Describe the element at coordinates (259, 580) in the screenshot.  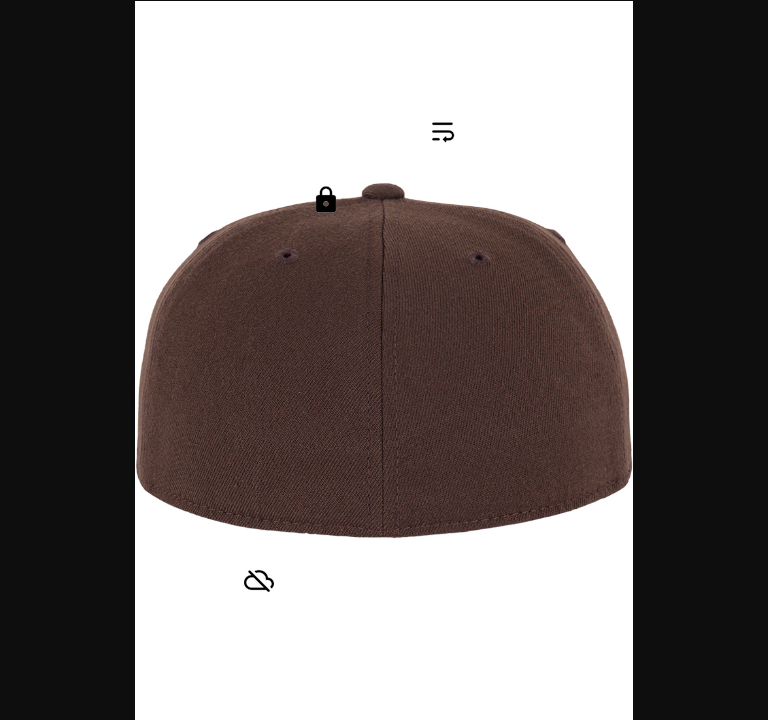
I see `indicates no cloud connection or offline status` at that location.